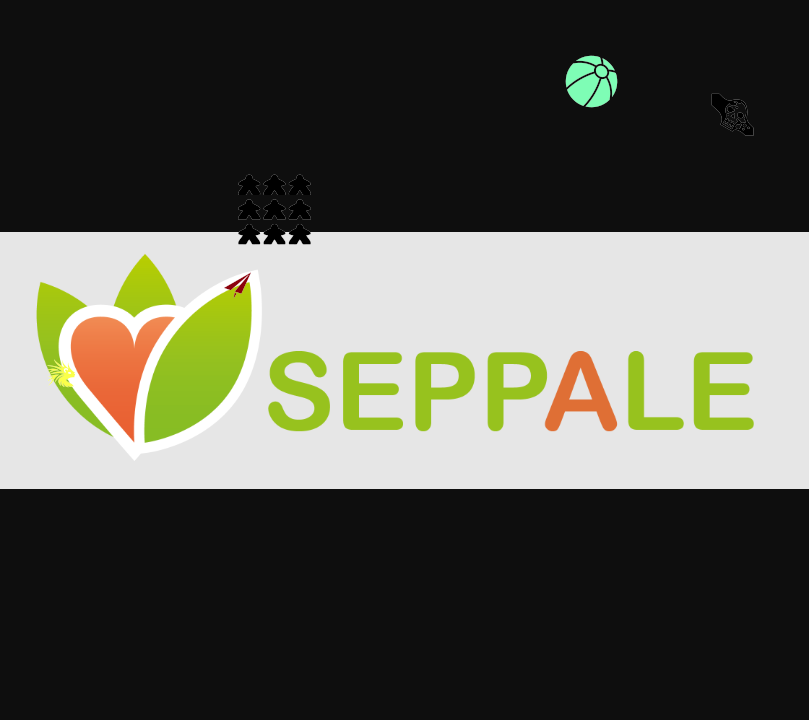  I want to click on activate disintegrate ability or spell, so click(732, 114).